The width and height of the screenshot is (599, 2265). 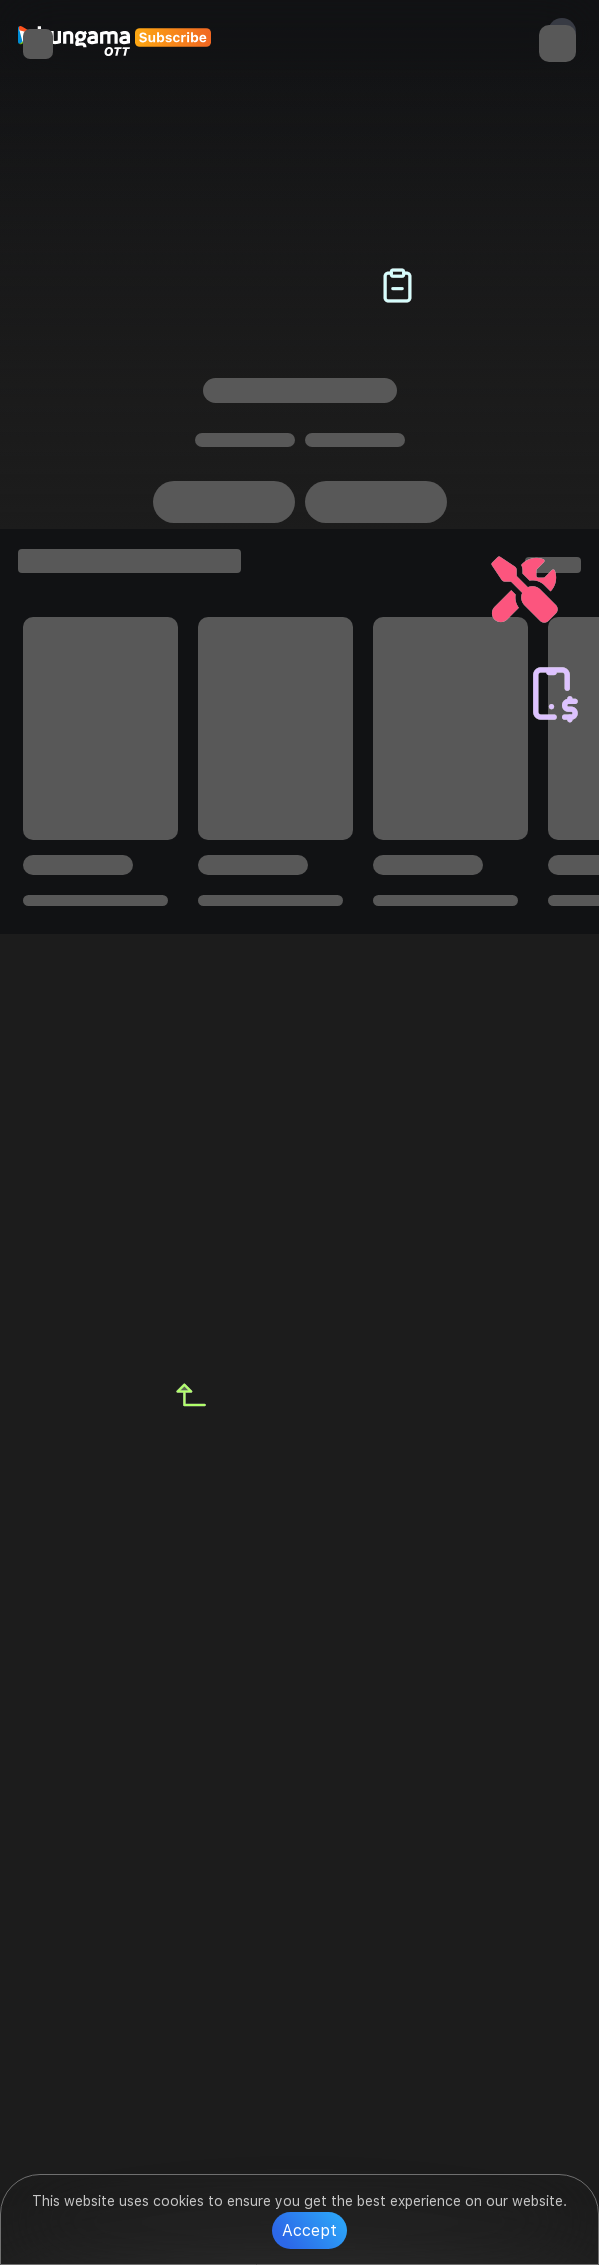 I want to click on go back and return to top, so click(x=190, y=1396).